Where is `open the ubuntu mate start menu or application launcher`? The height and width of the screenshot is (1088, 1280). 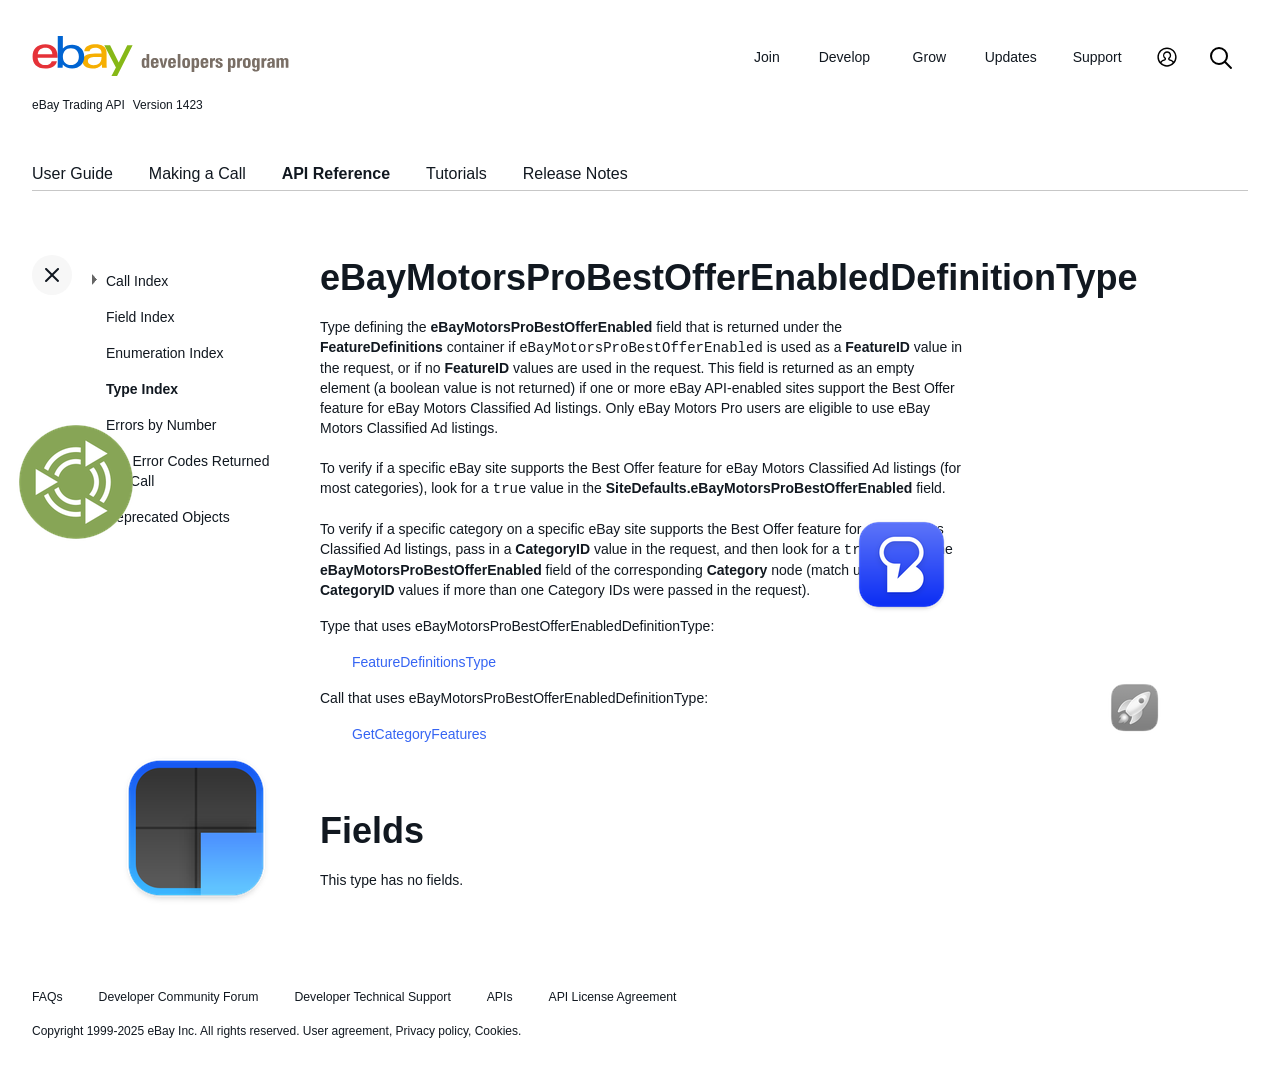
open the ubuntu mate start menu or application launcher is located at coordinates (76, 482).